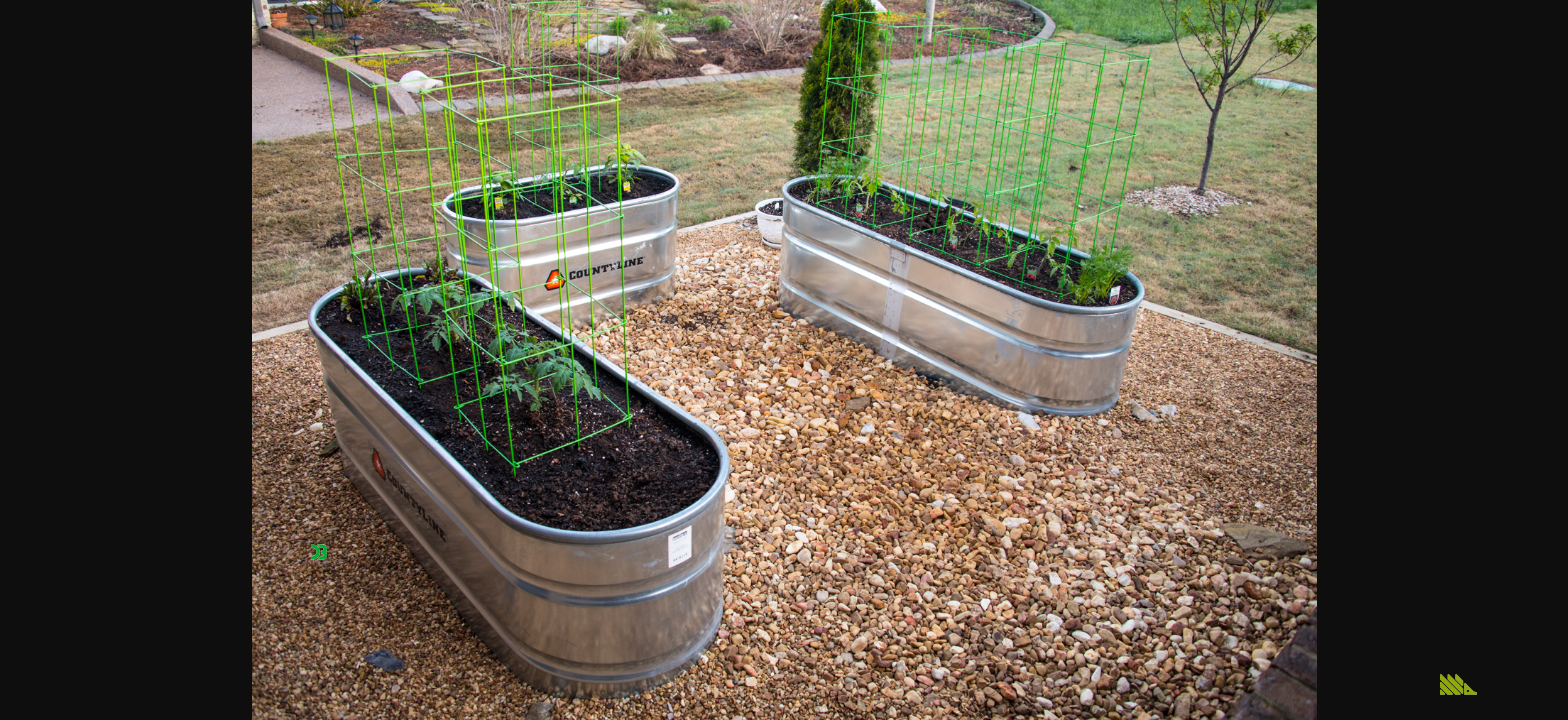 The width and height of the screenshot is (1568, 720). Describe the element at coordinates (319, 552) in the screenshot. I see `D3.js data visualization library logo` at that location.